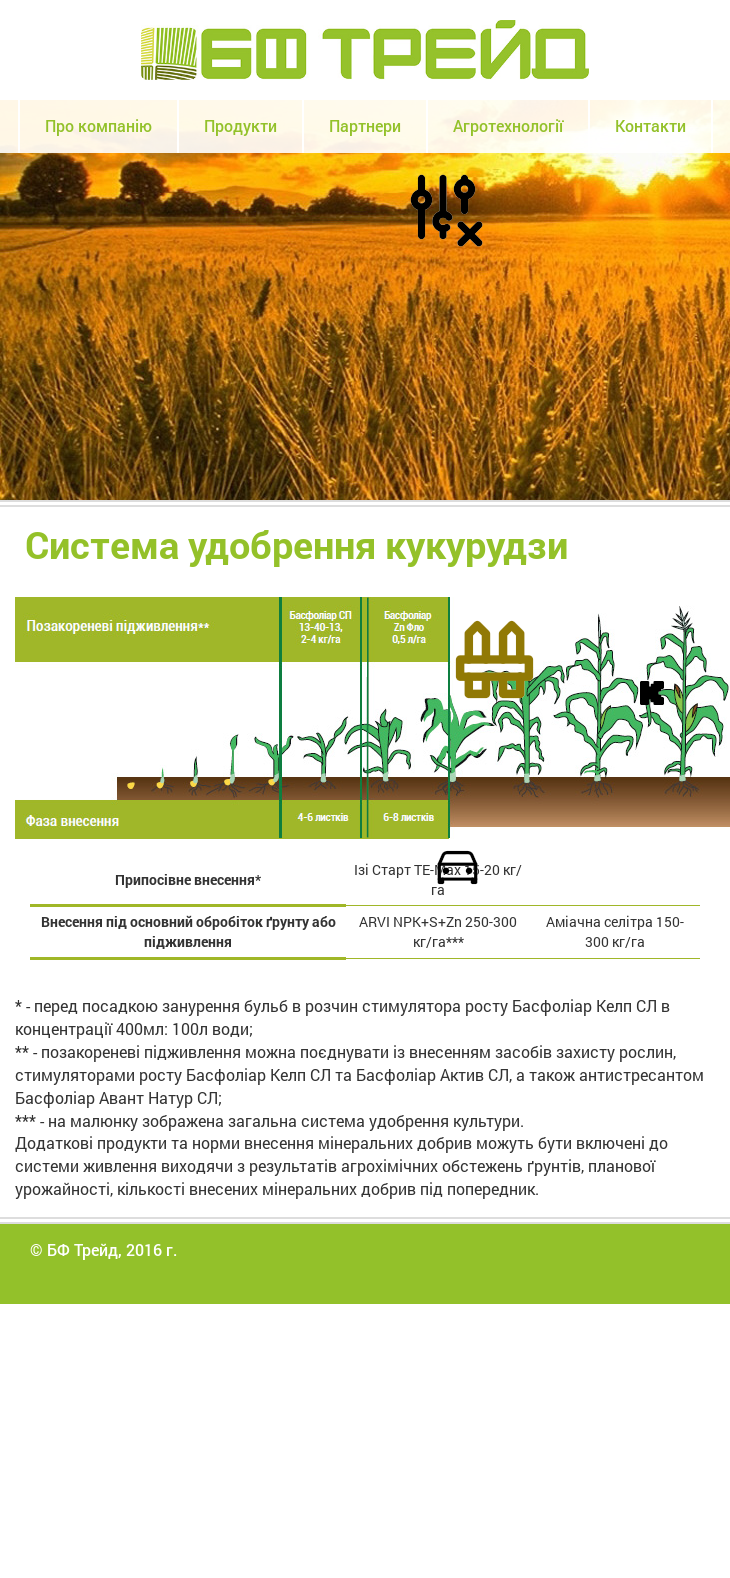 Image resolution: width=730 pixels, height=1578 pixels. Describe the element at coordinates (652, 693) in the screenshot. I see `open the Kick streaming platform` at that location.